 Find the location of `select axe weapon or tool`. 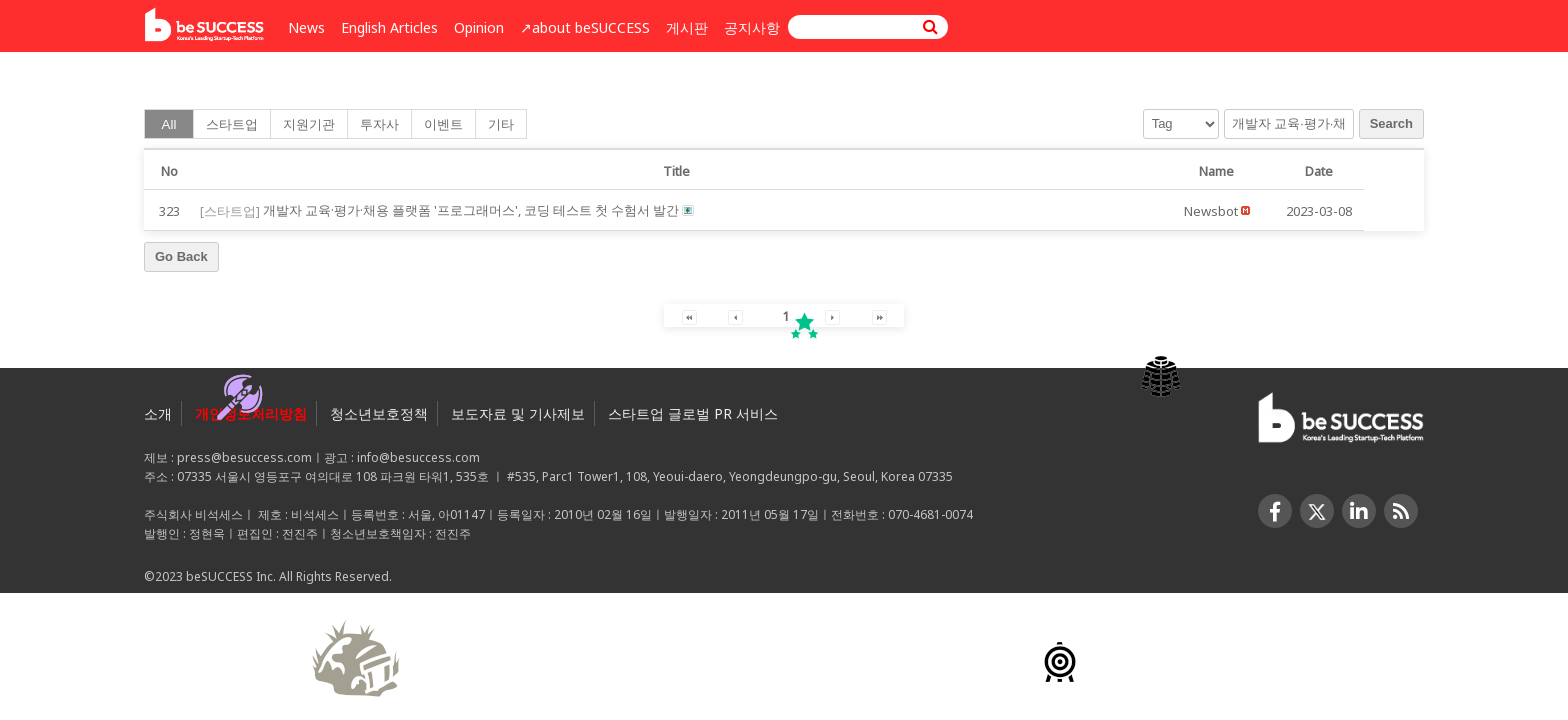

select axe weapon or tool is located at coordinates (240, 396).